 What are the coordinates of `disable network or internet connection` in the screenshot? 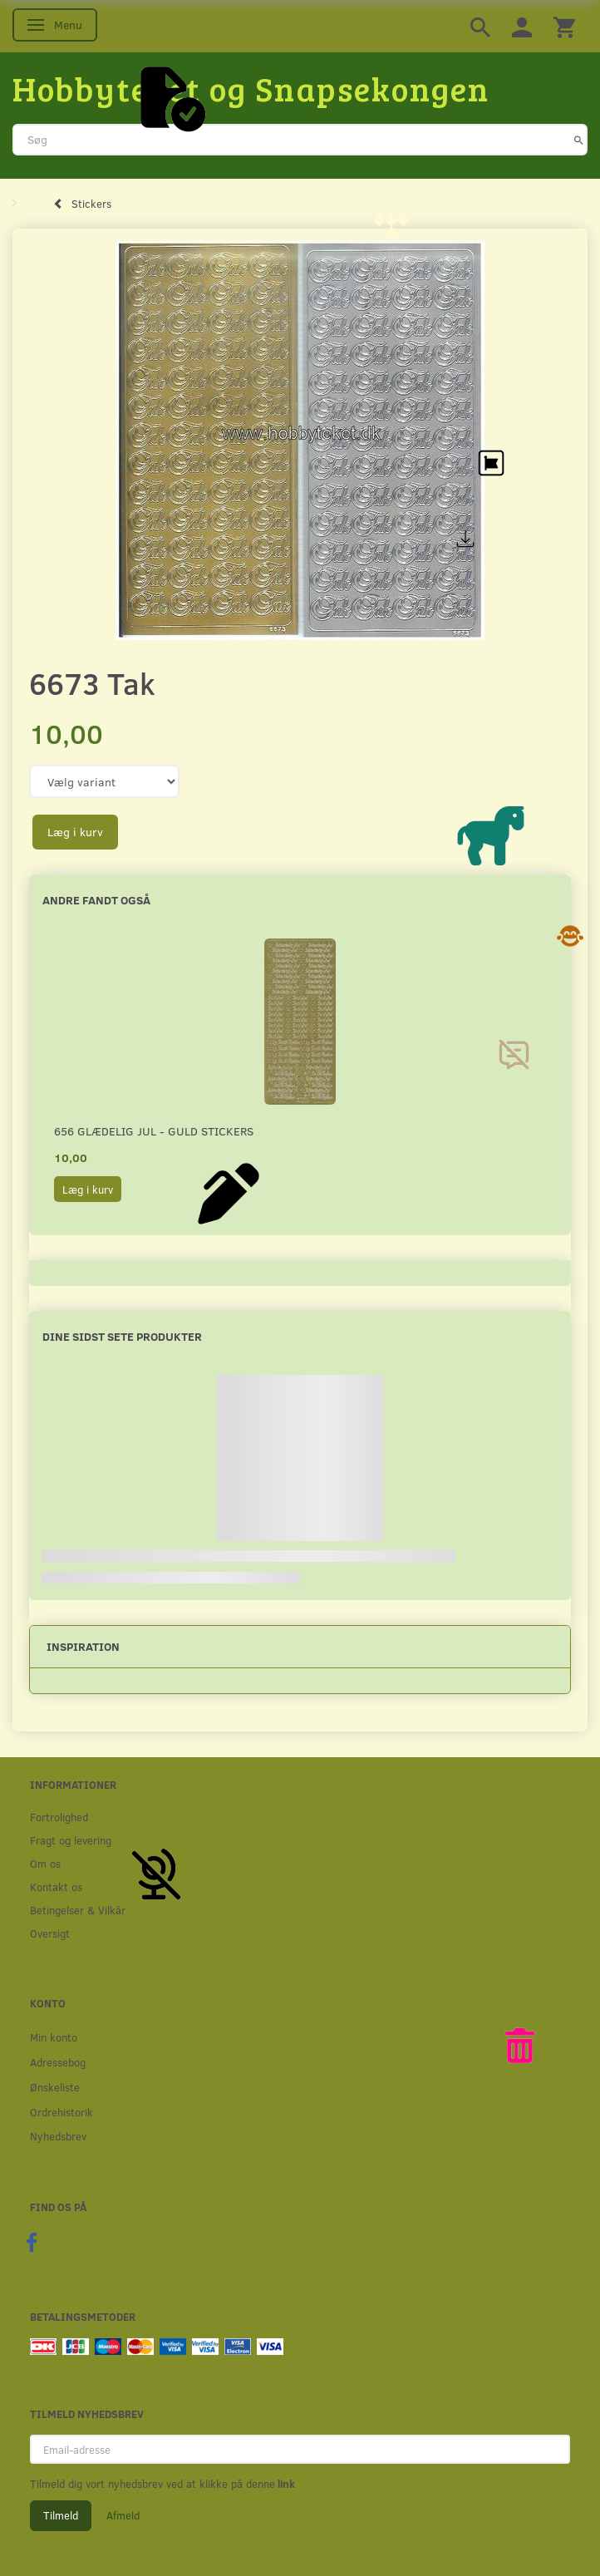 It's located at (156, 1875).